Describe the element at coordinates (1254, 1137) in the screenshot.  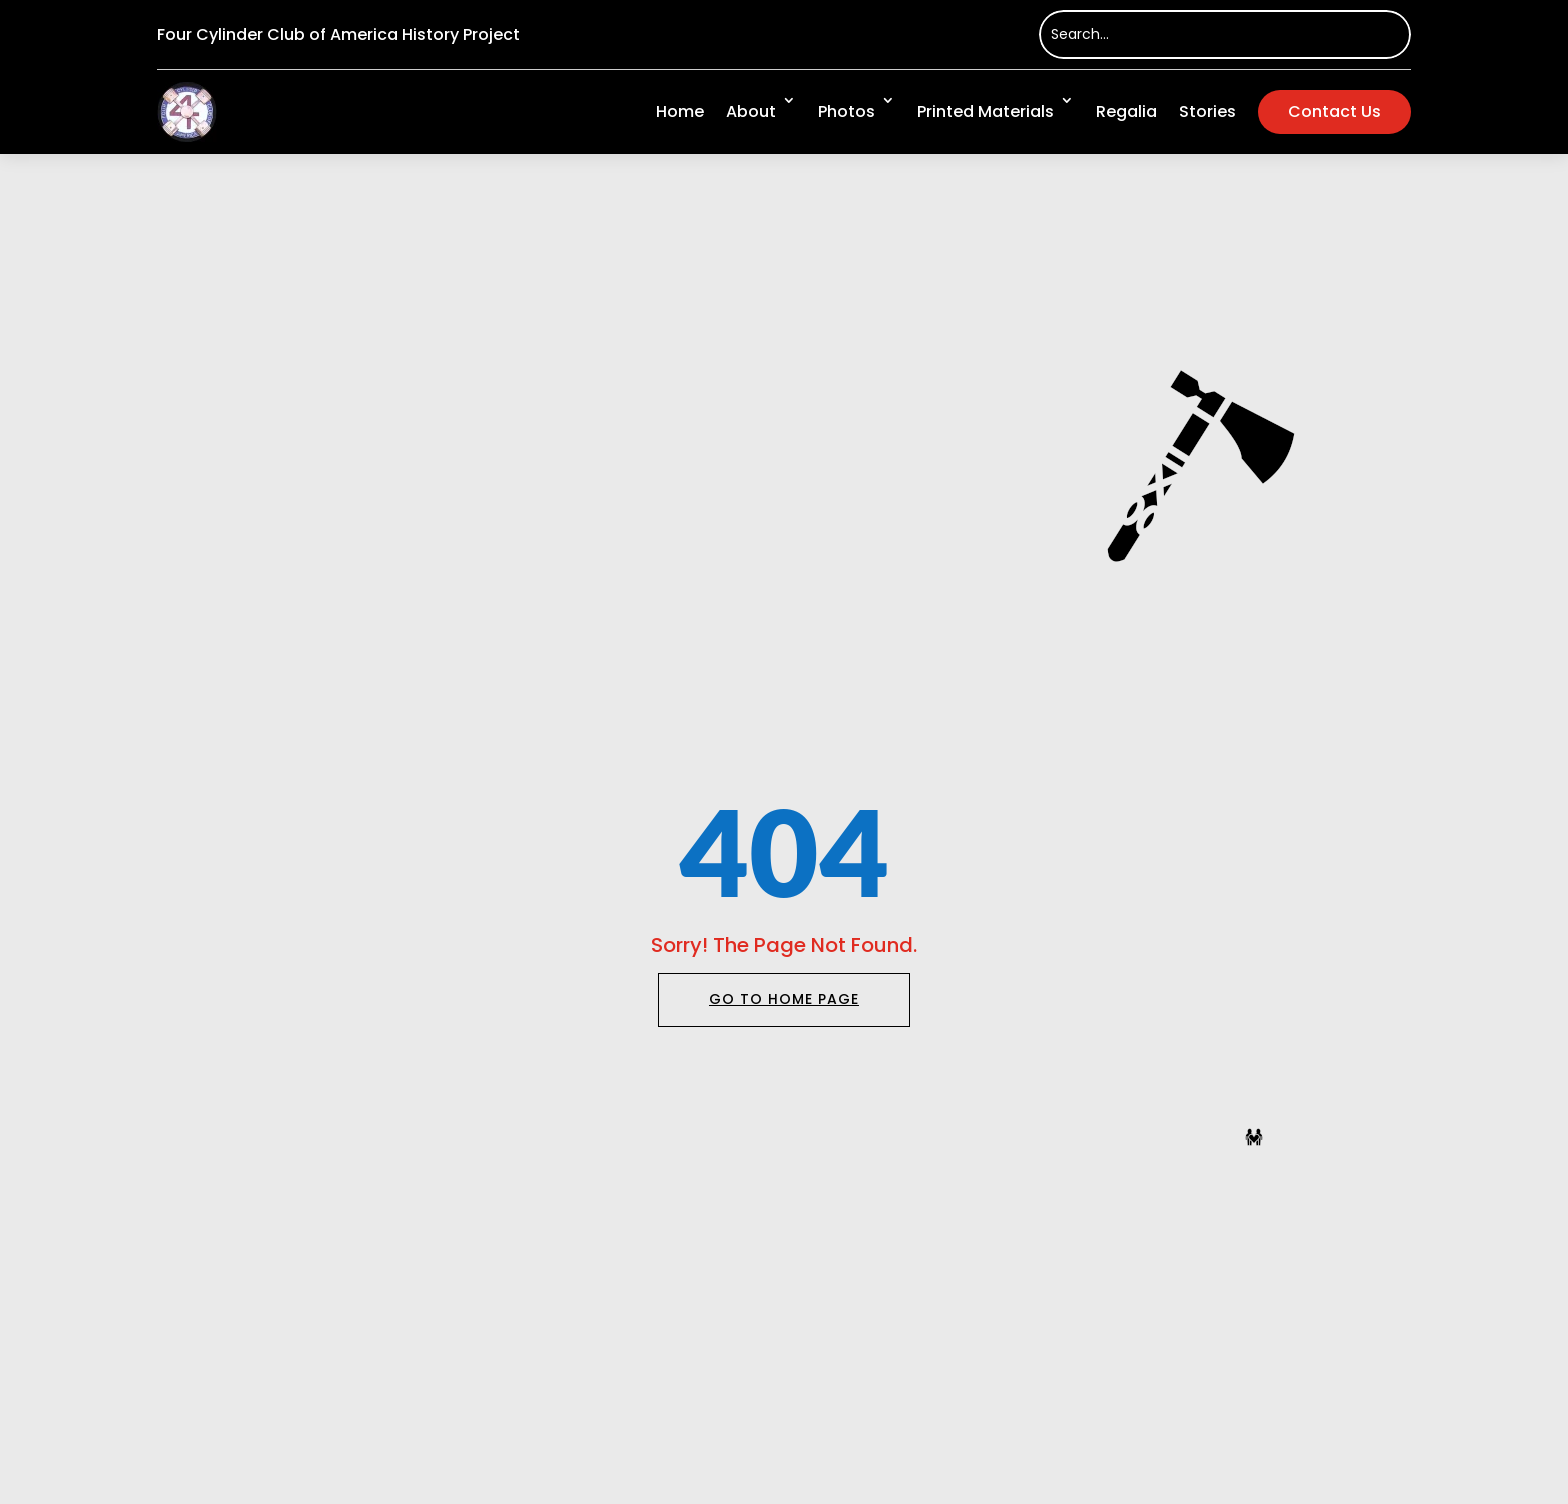
I see `indicates a romantic relationship or couple status` at that location.